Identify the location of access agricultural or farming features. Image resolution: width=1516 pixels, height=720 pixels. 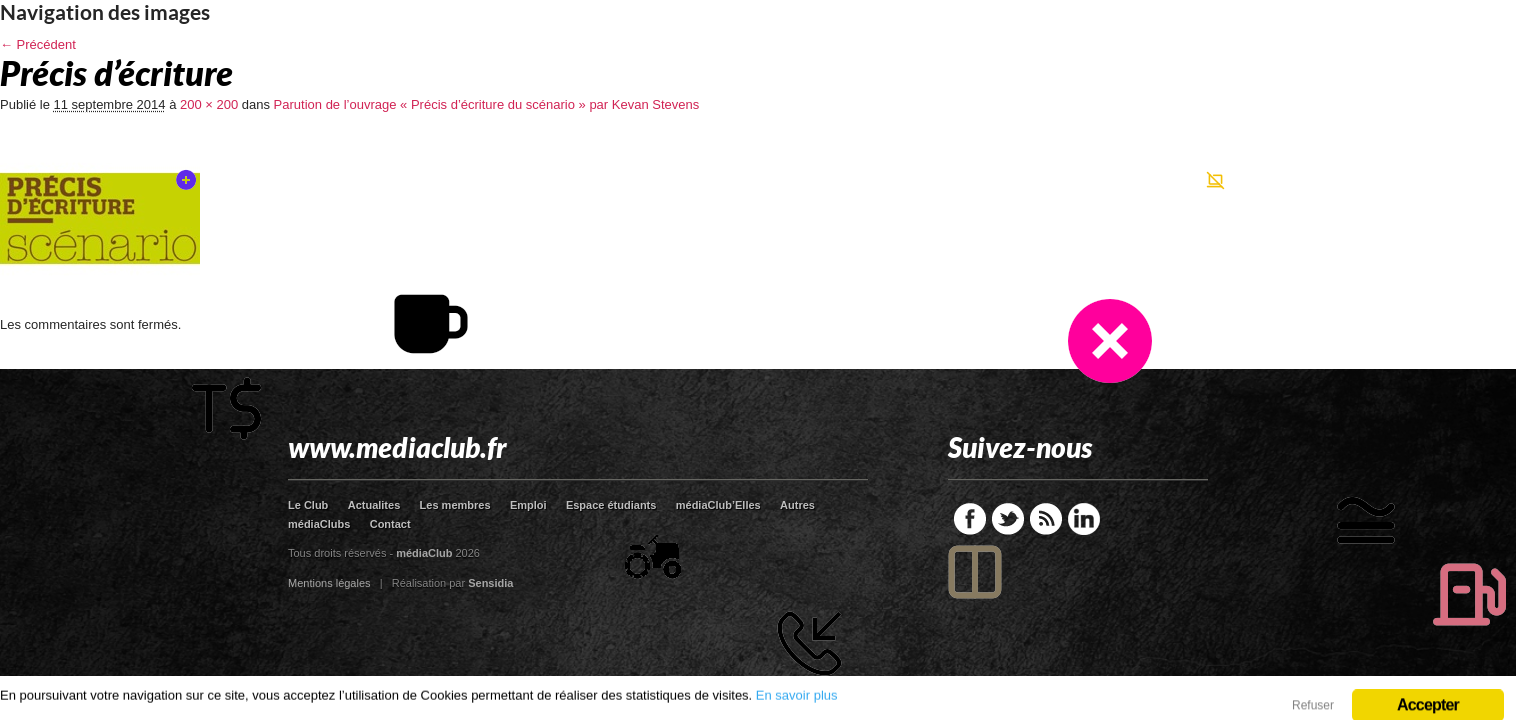
(653, 558).